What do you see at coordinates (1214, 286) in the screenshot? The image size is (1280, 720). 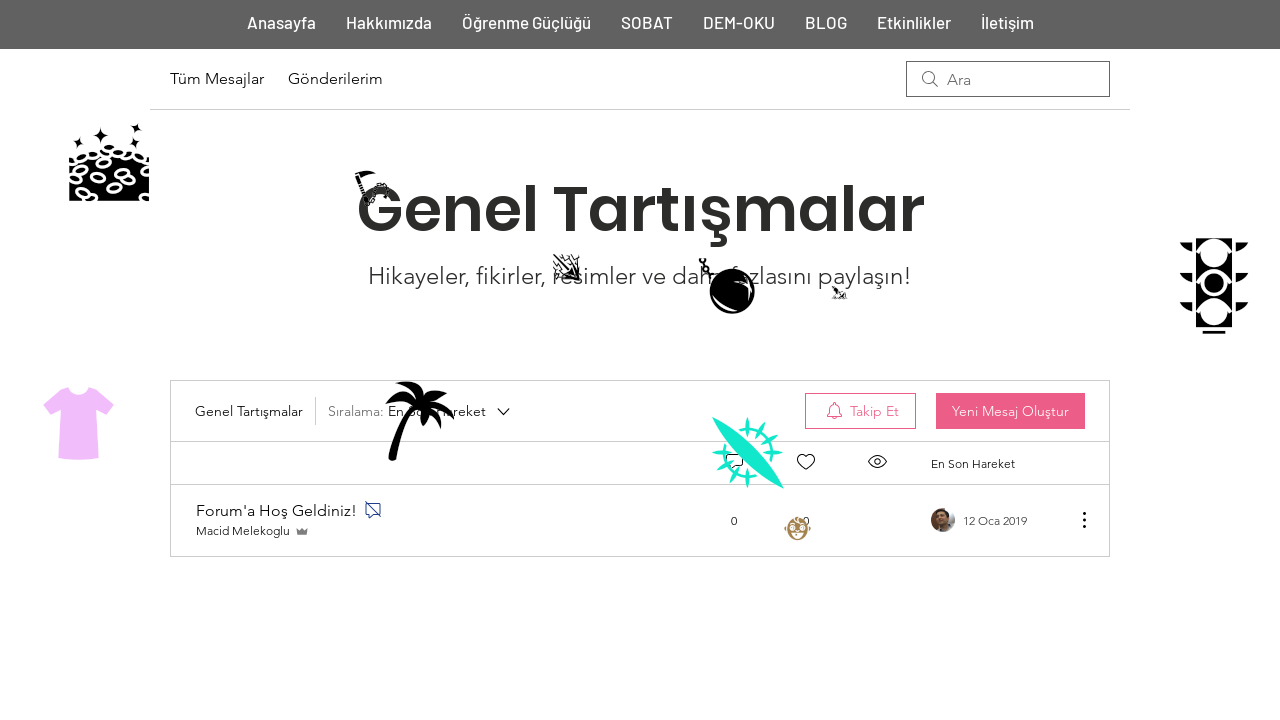 I see `indicates caution or pending status` at bounding box center [1214, 286].